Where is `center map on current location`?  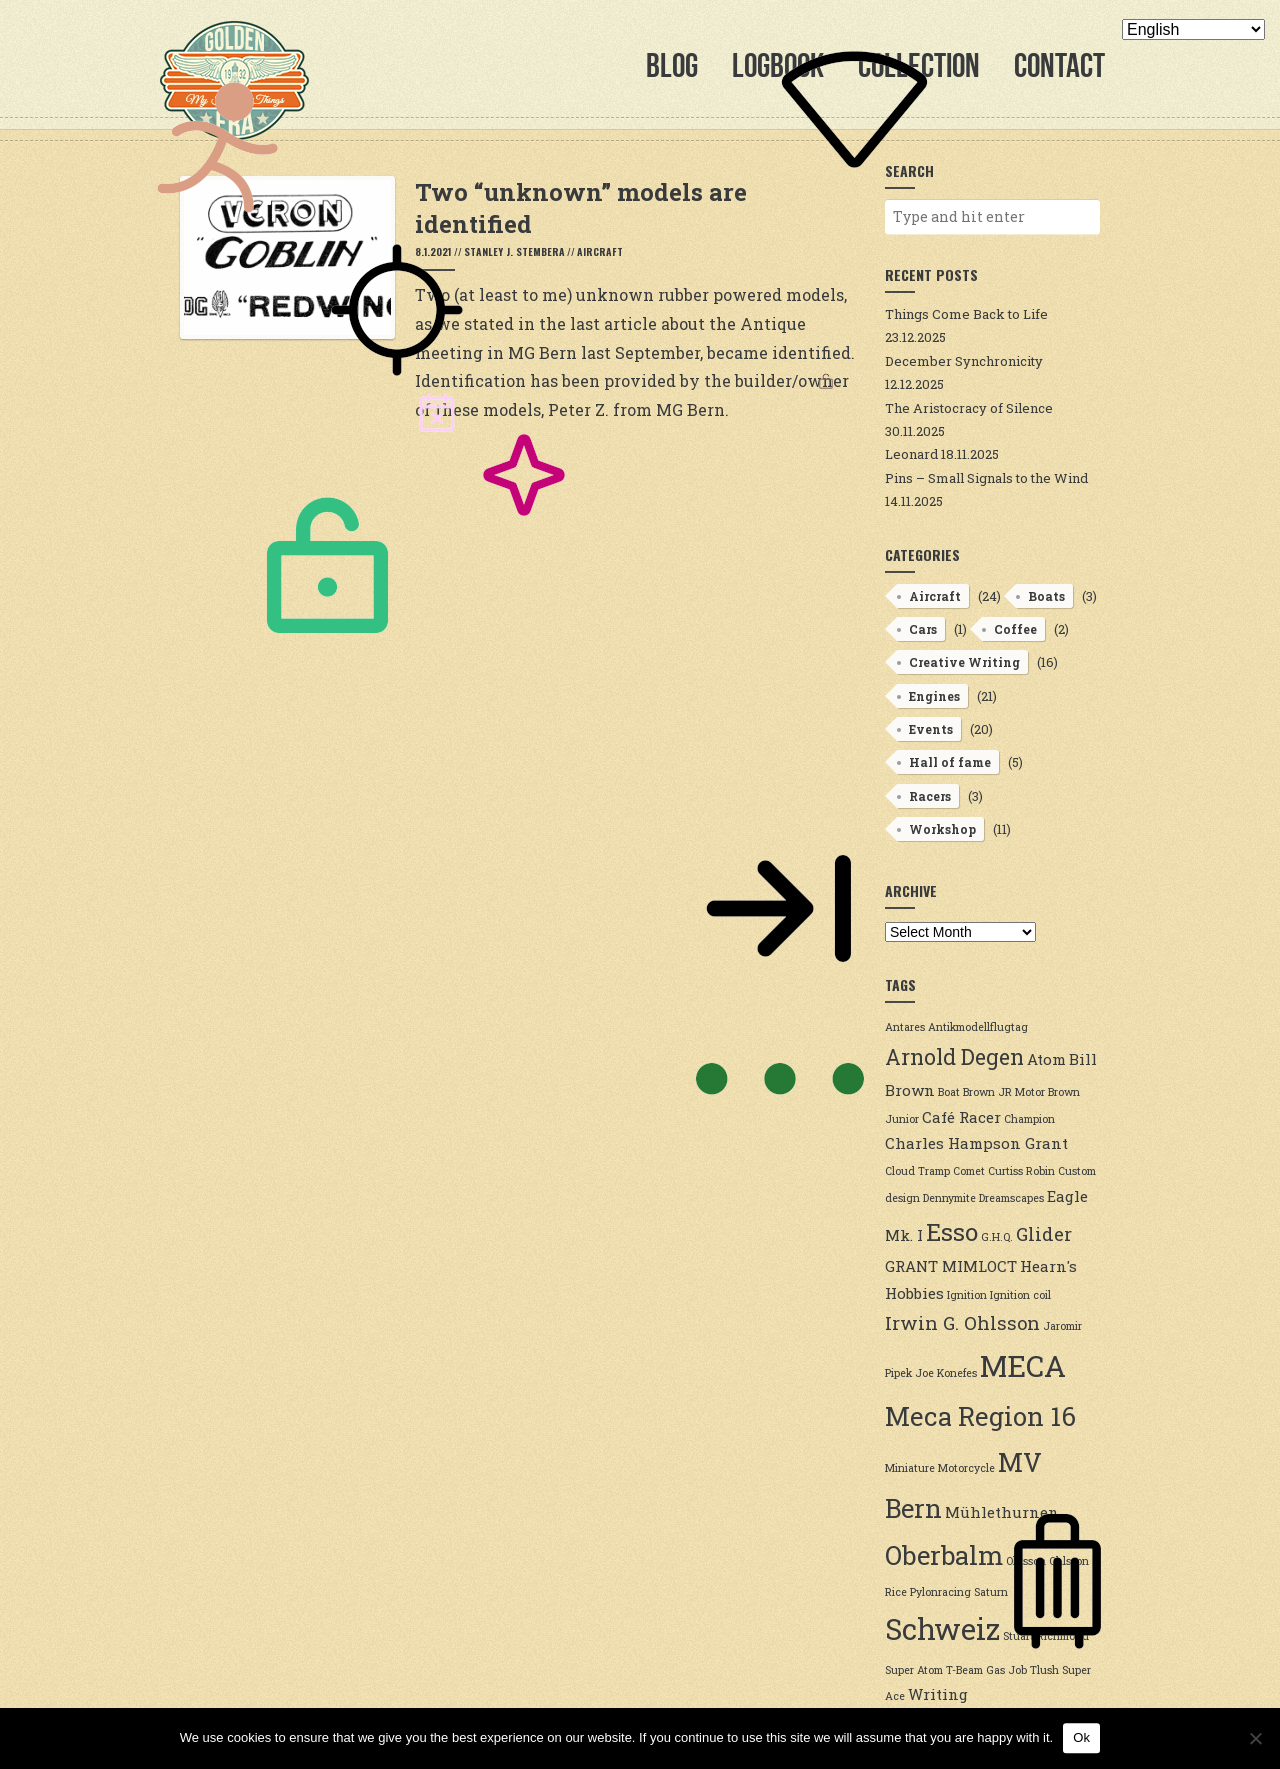 center map on current location is located at coordinates (397, 310).